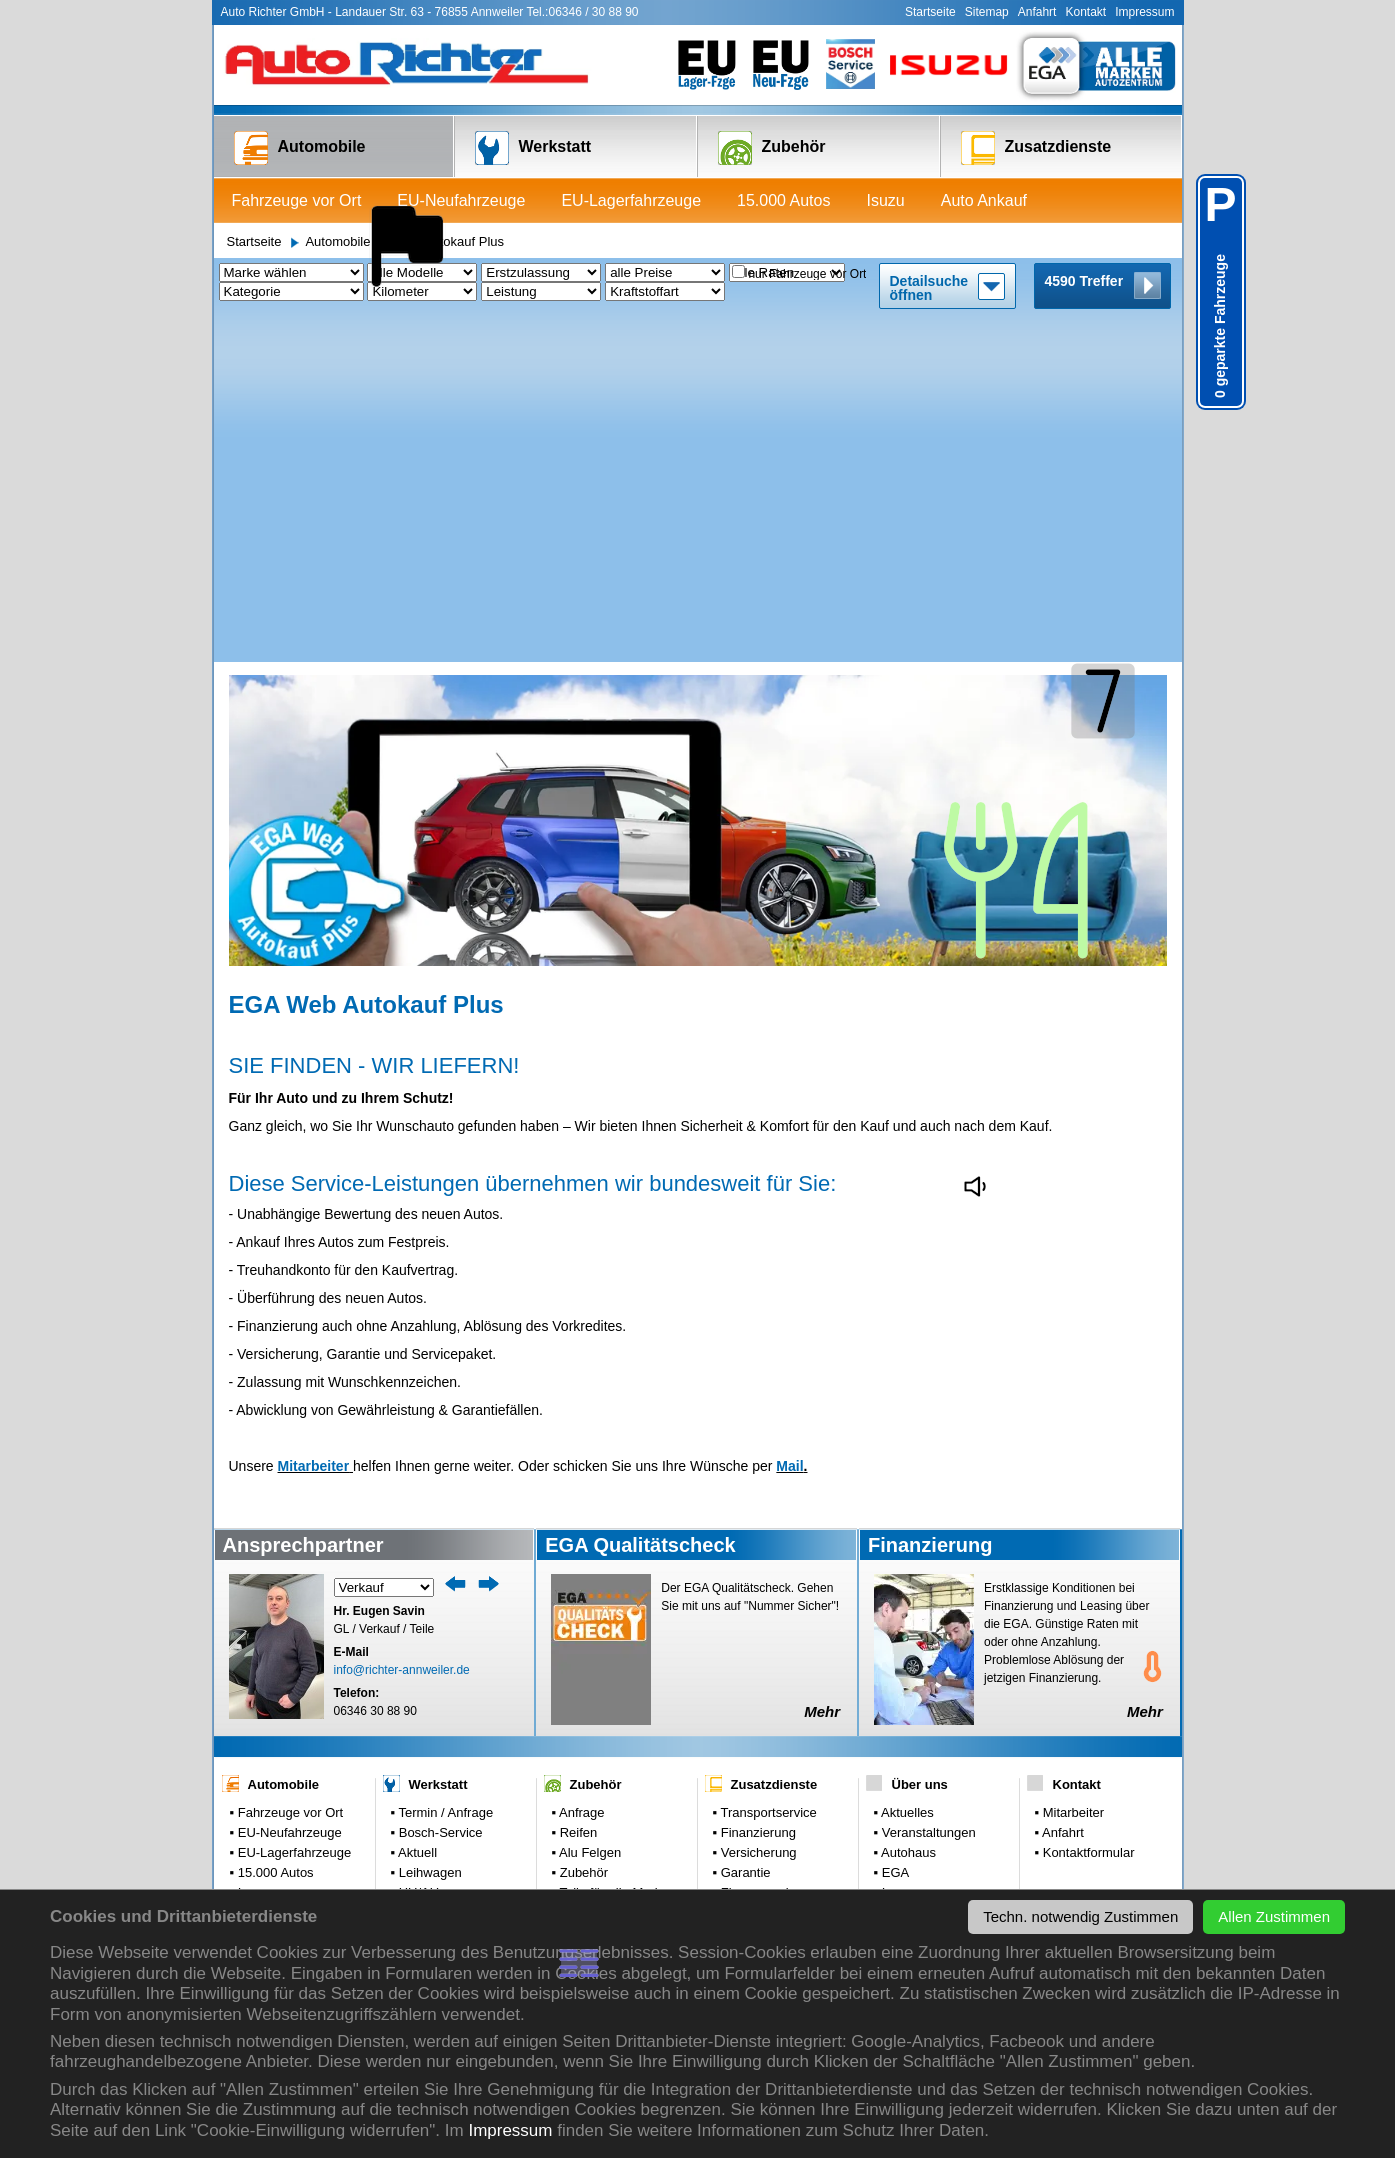 The height and width of the screenshot is (2158, 1395). I want to click on indicates item number seven in a list or sequence, so click(1103, 701).